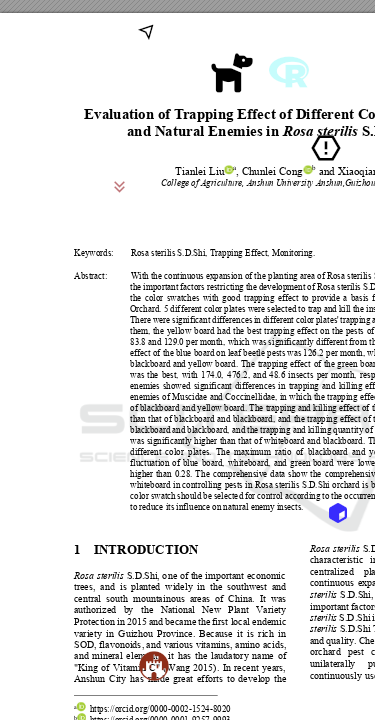  Describe the element at coordinates (146, 32) in the screenshot. I see `send a message` at that location.